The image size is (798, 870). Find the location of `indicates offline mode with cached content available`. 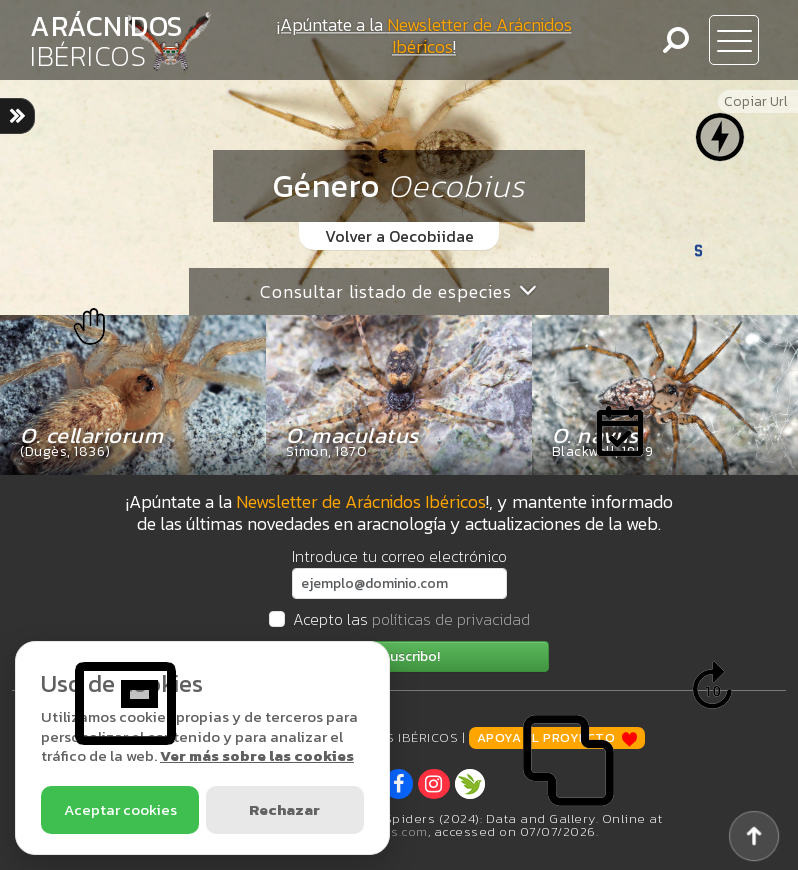

indicates offline mode with cached content available is located at coordinates (720, 137).